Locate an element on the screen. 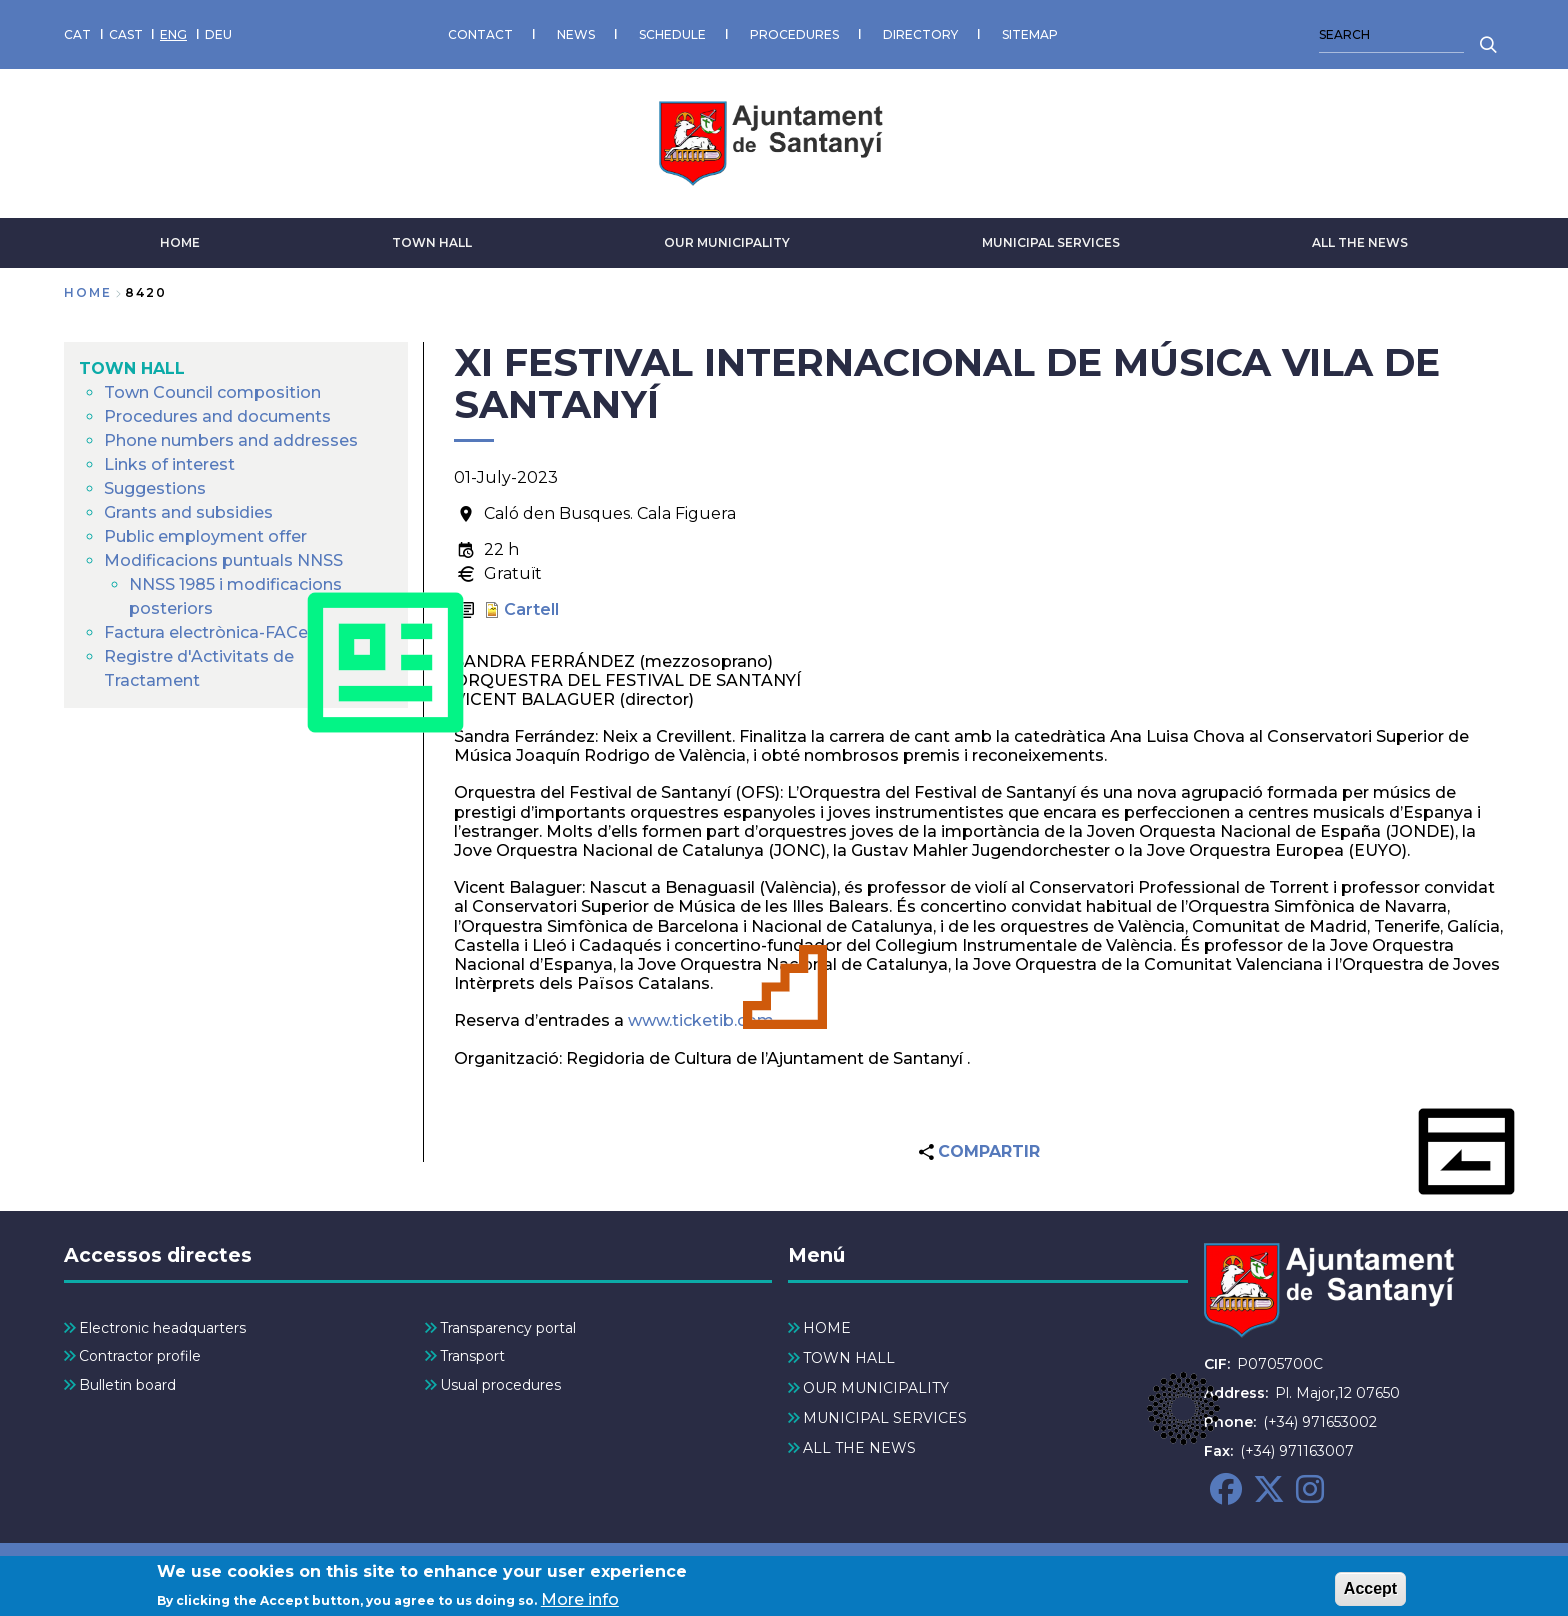  request a refund for a purchase is located at coordinates (1466, 1151).